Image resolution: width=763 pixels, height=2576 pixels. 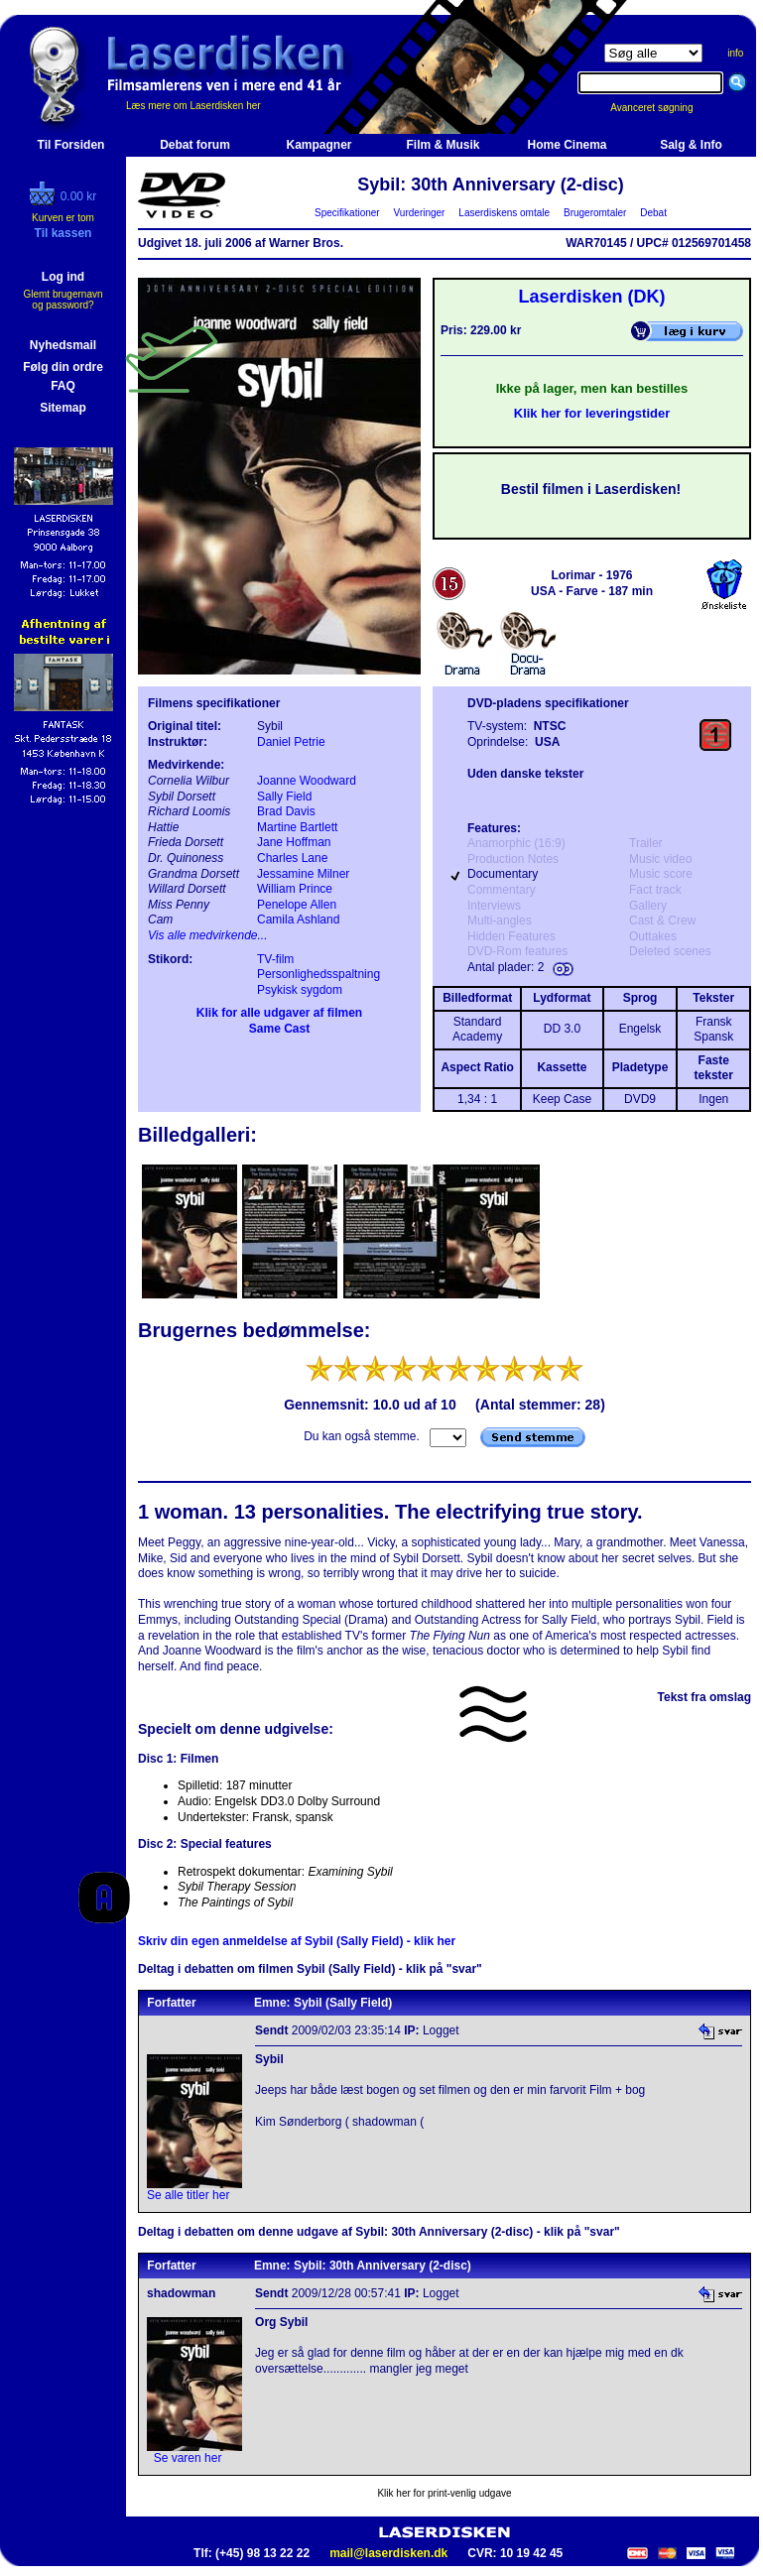 What do you see at coordinates (493, 1714) in the screenshot?
I see `indicates water or aquatic features` at bounding box center [493, 1714].